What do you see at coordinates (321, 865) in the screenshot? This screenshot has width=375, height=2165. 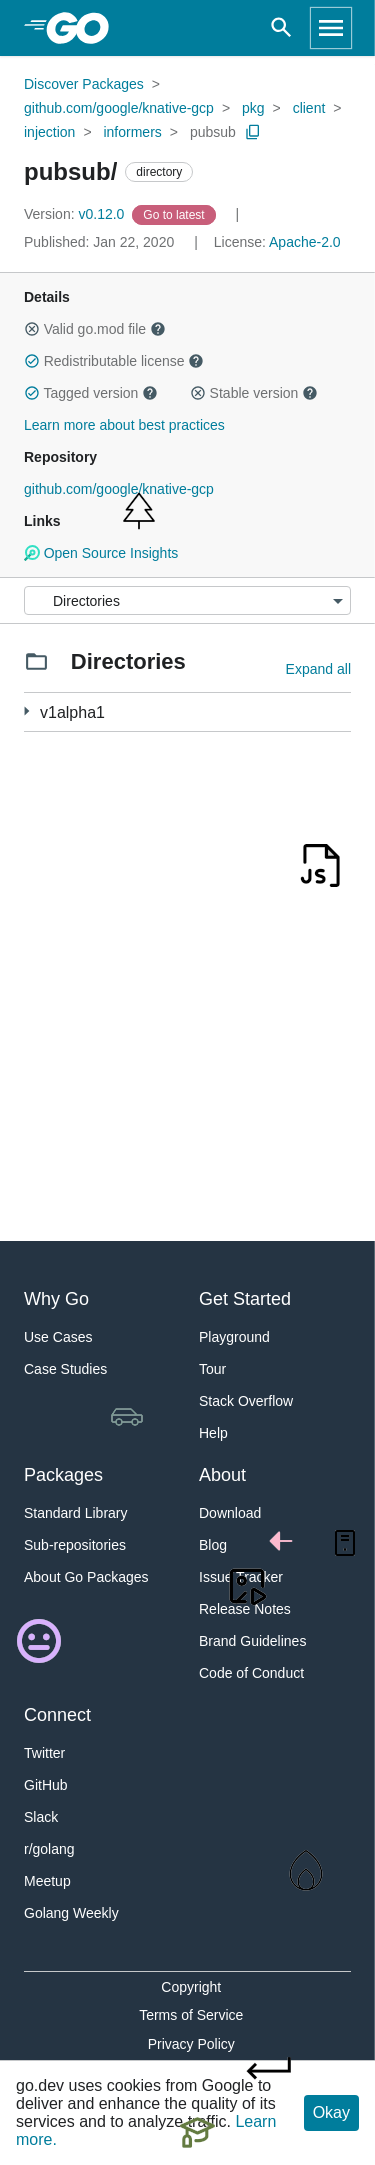 I see `javascript file` at bounding box center [321, 865].